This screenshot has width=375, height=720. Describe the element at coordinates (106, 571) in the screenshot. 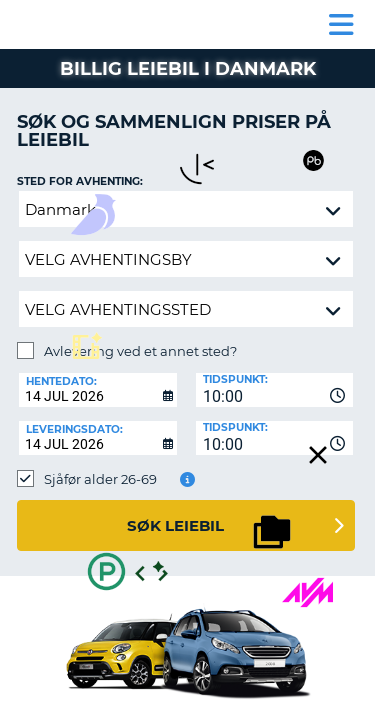

I see `visit Product Hunt website` at that location.